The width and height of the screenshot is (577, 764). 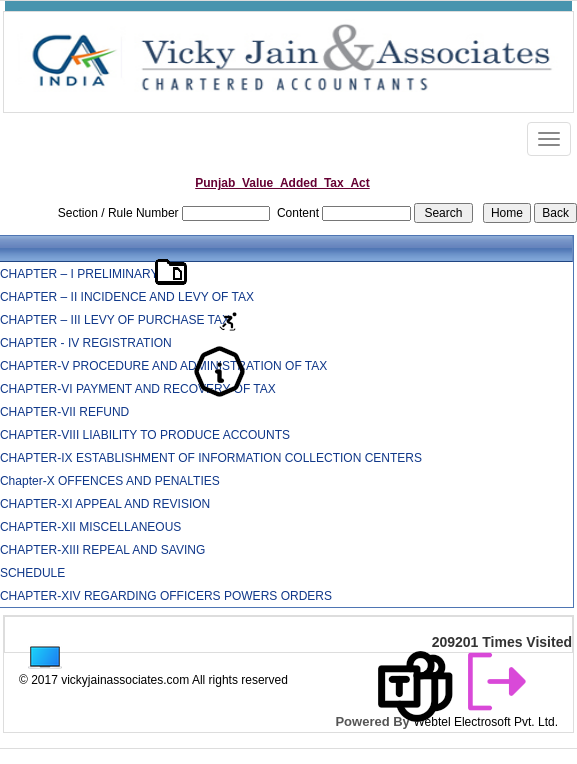 What do you see at coordinates (219, 371) in the screenshot?
I see `view more information or details` at bounding box center [219, 371].